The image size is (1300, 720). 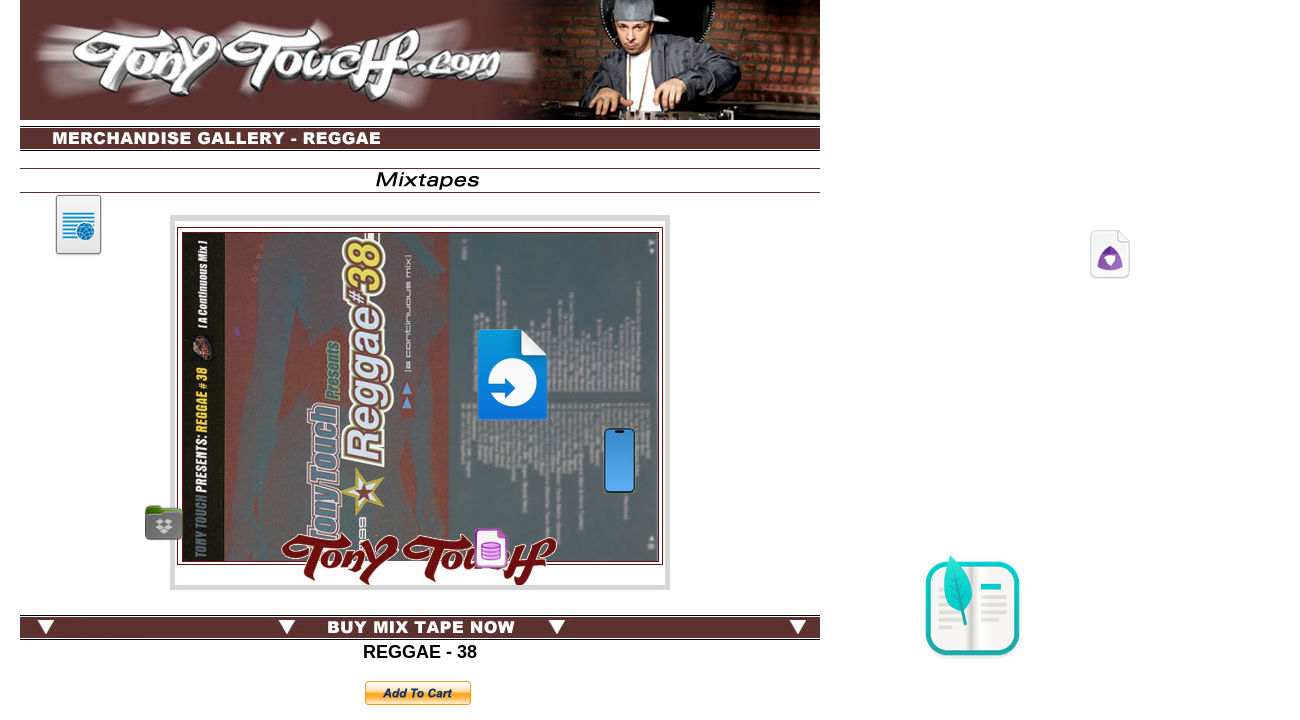 What do you see at coordinates (972, 608) in the screenshot?
I see `open foliate e-book reader app` at bounding box center [972, 608].